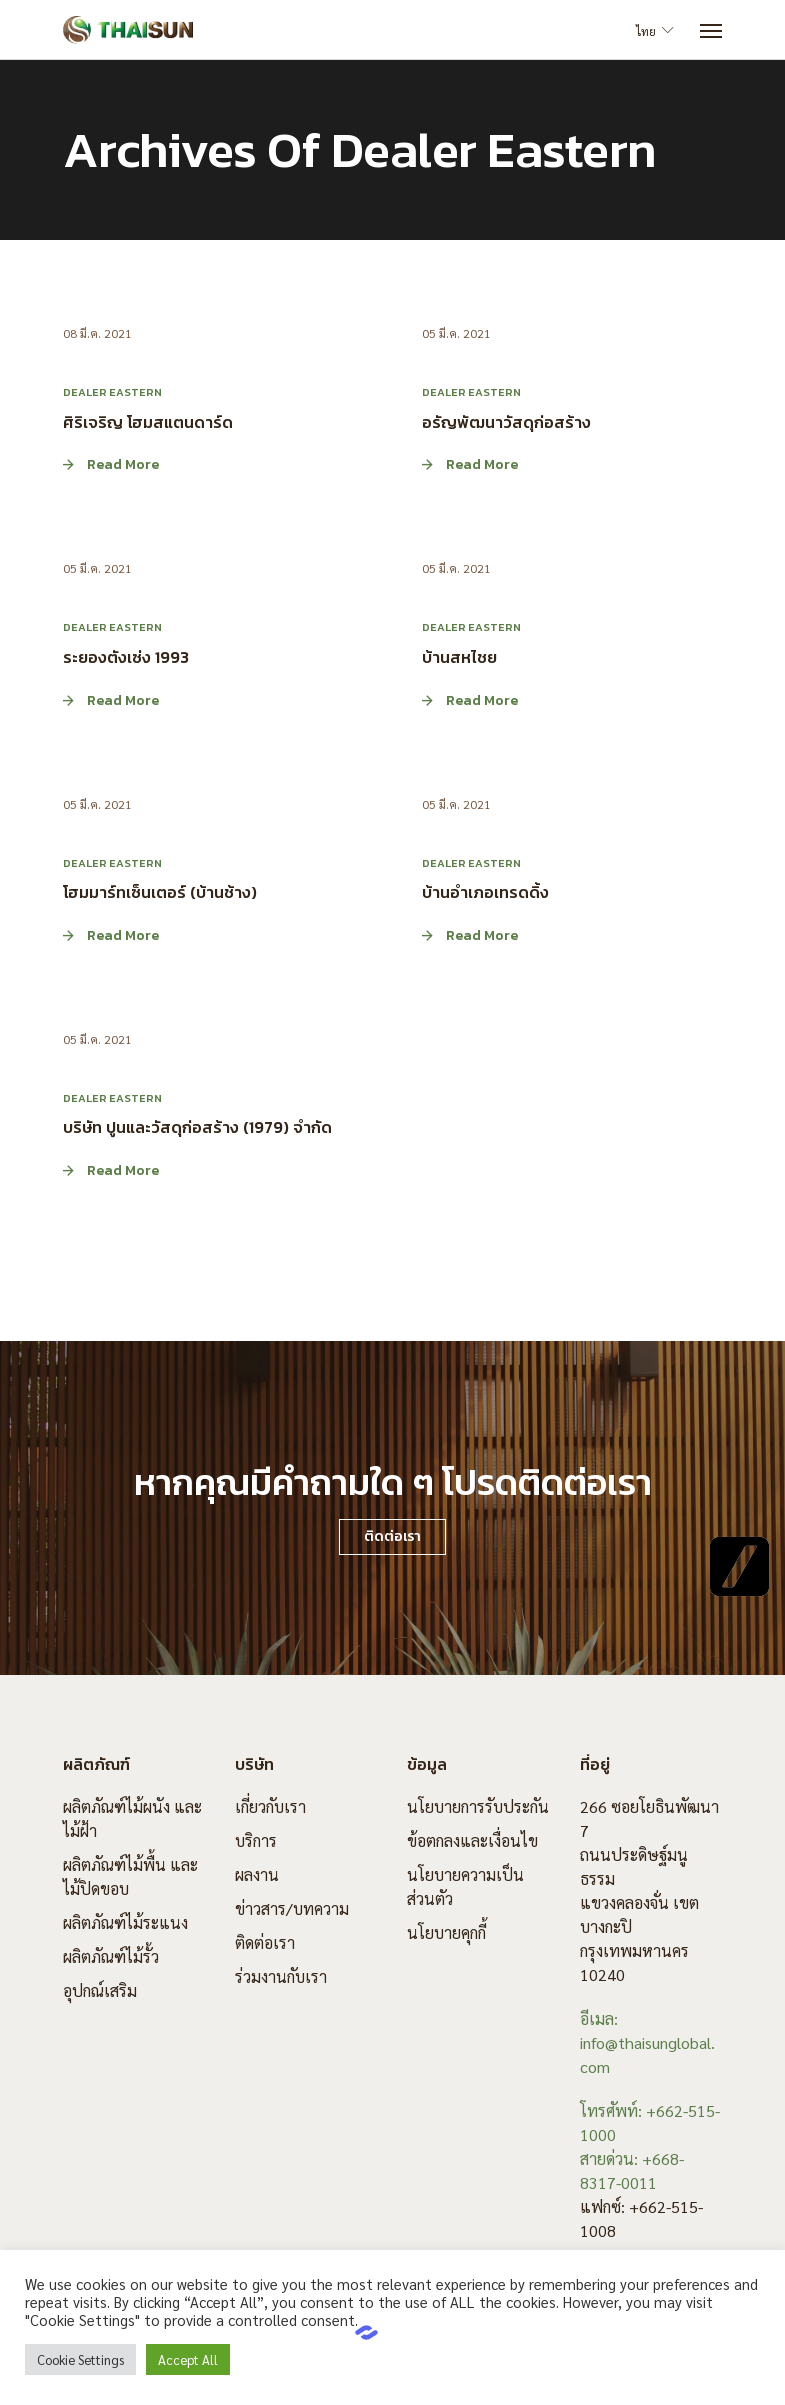 The height and width of the screenshot is (2405, 785). I want to click on access slash commands, so click(739, 1566).